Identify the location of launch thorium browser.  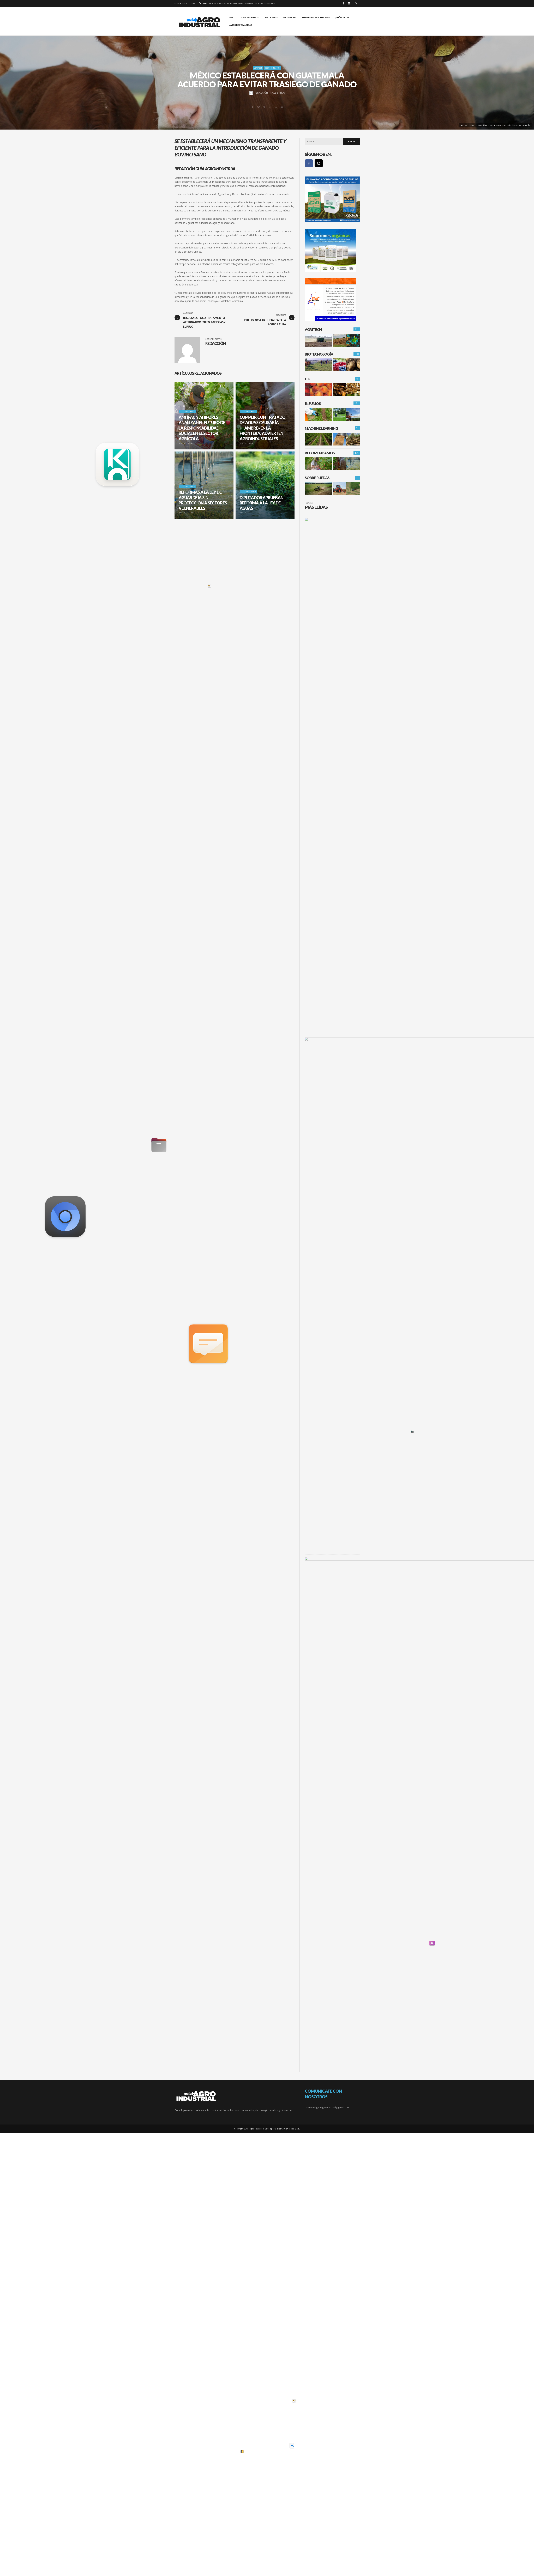
(65, 1217).